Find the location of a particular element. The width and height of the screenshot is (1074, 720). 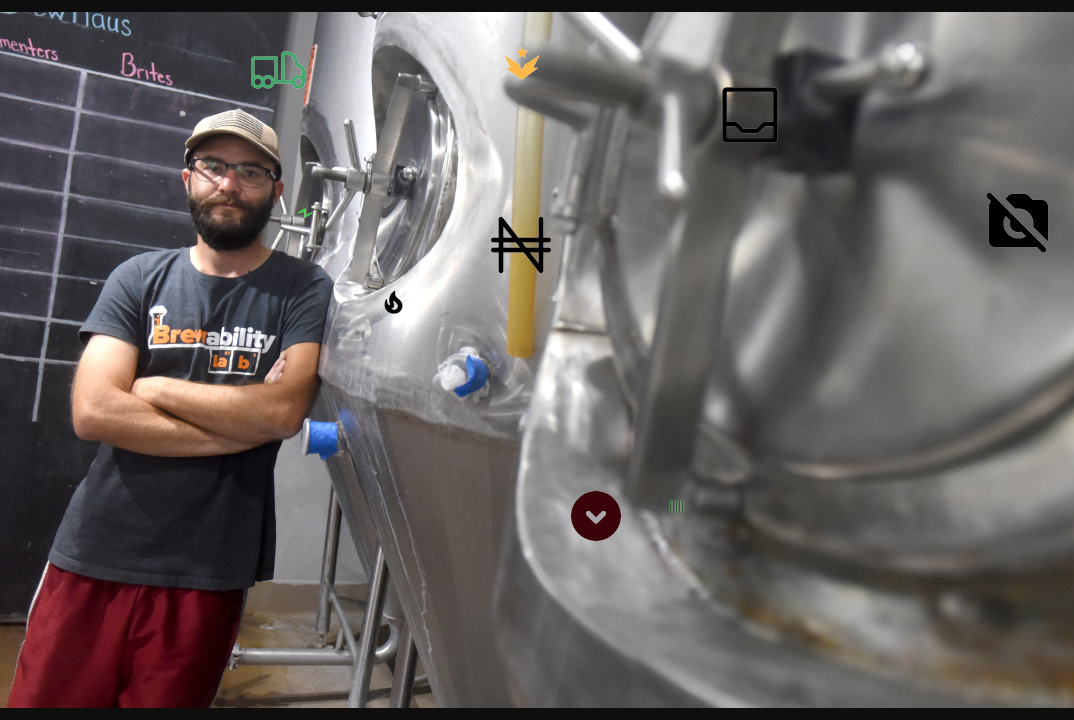

expand to show more content is located at coordinates (596, 516).